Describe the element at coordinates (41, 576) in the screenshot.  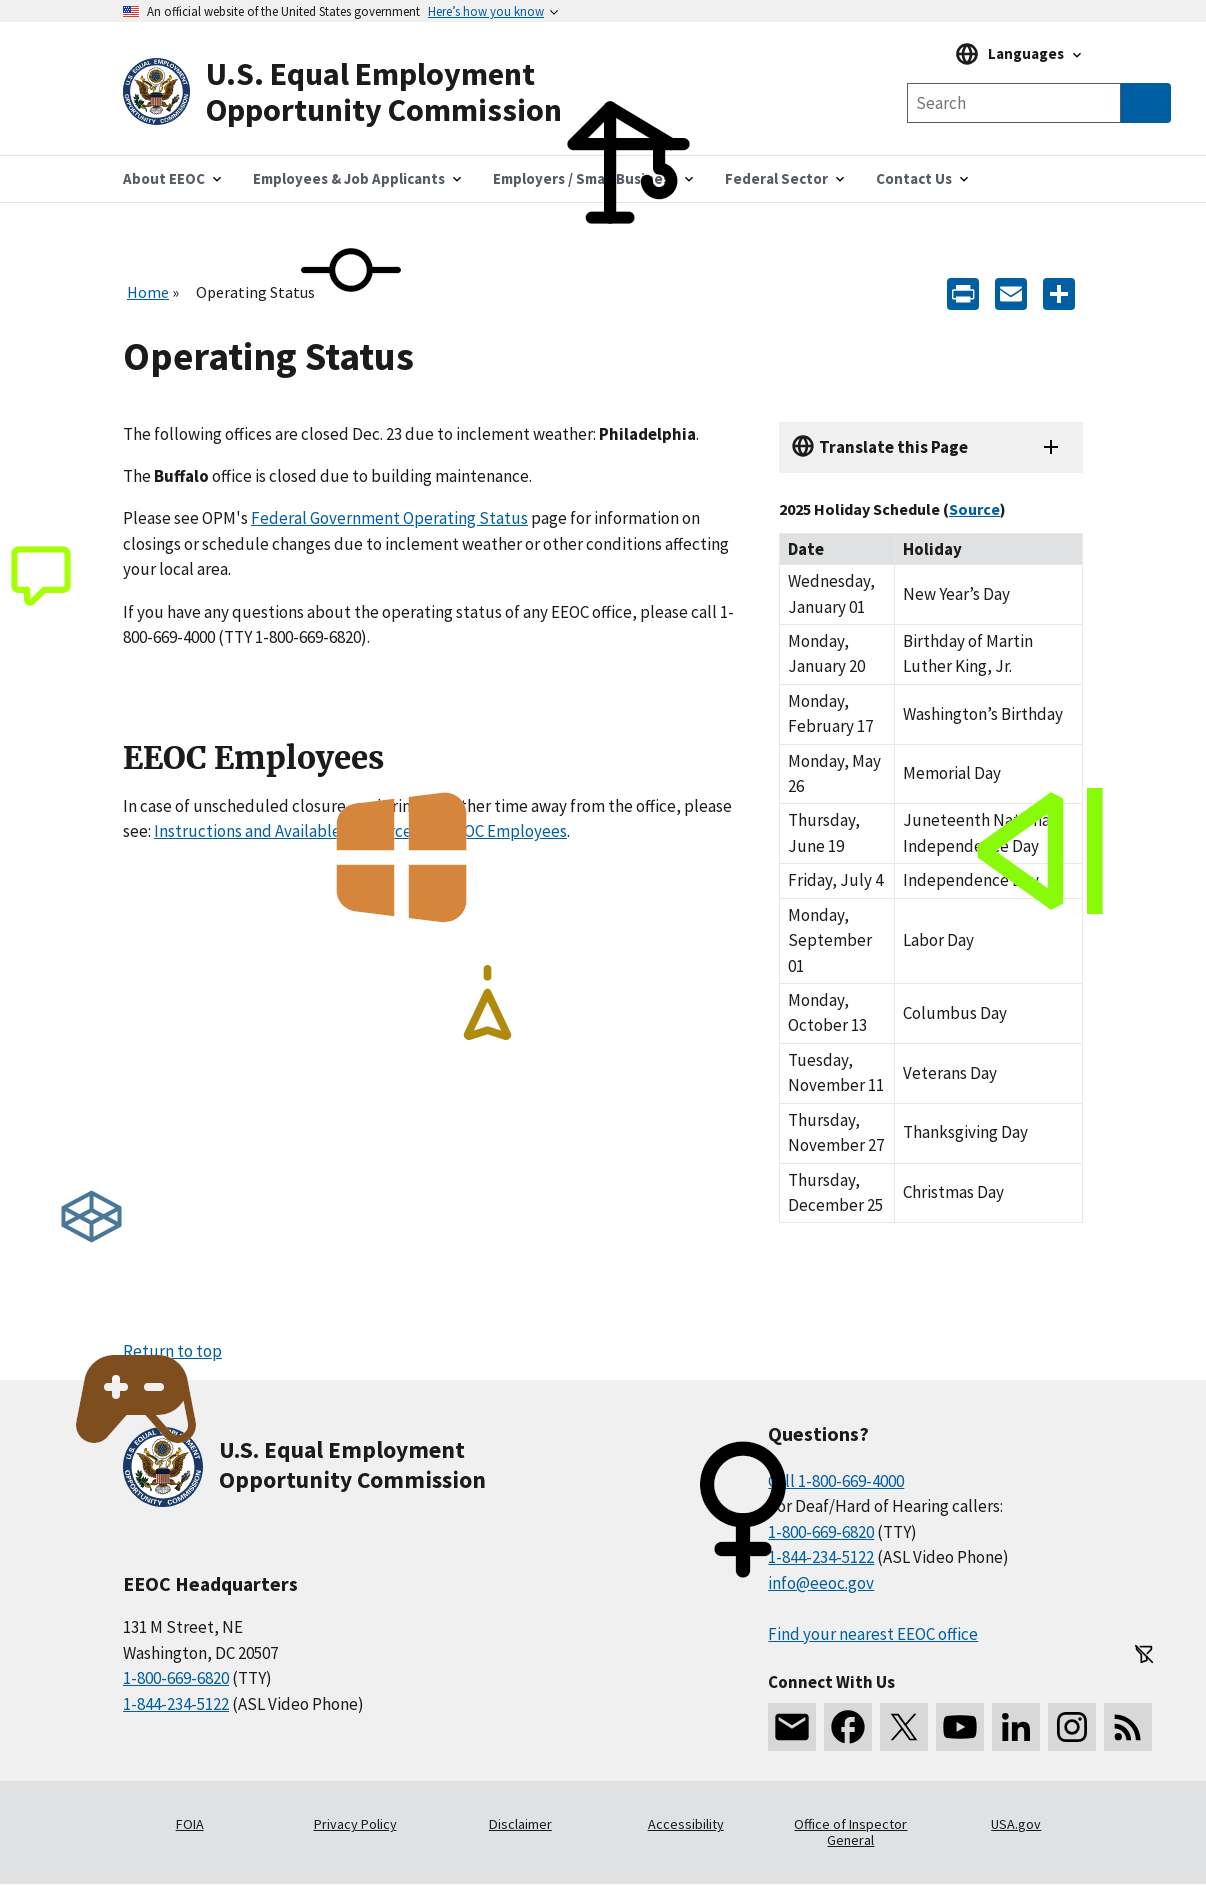
I see `open comments section` at that location.